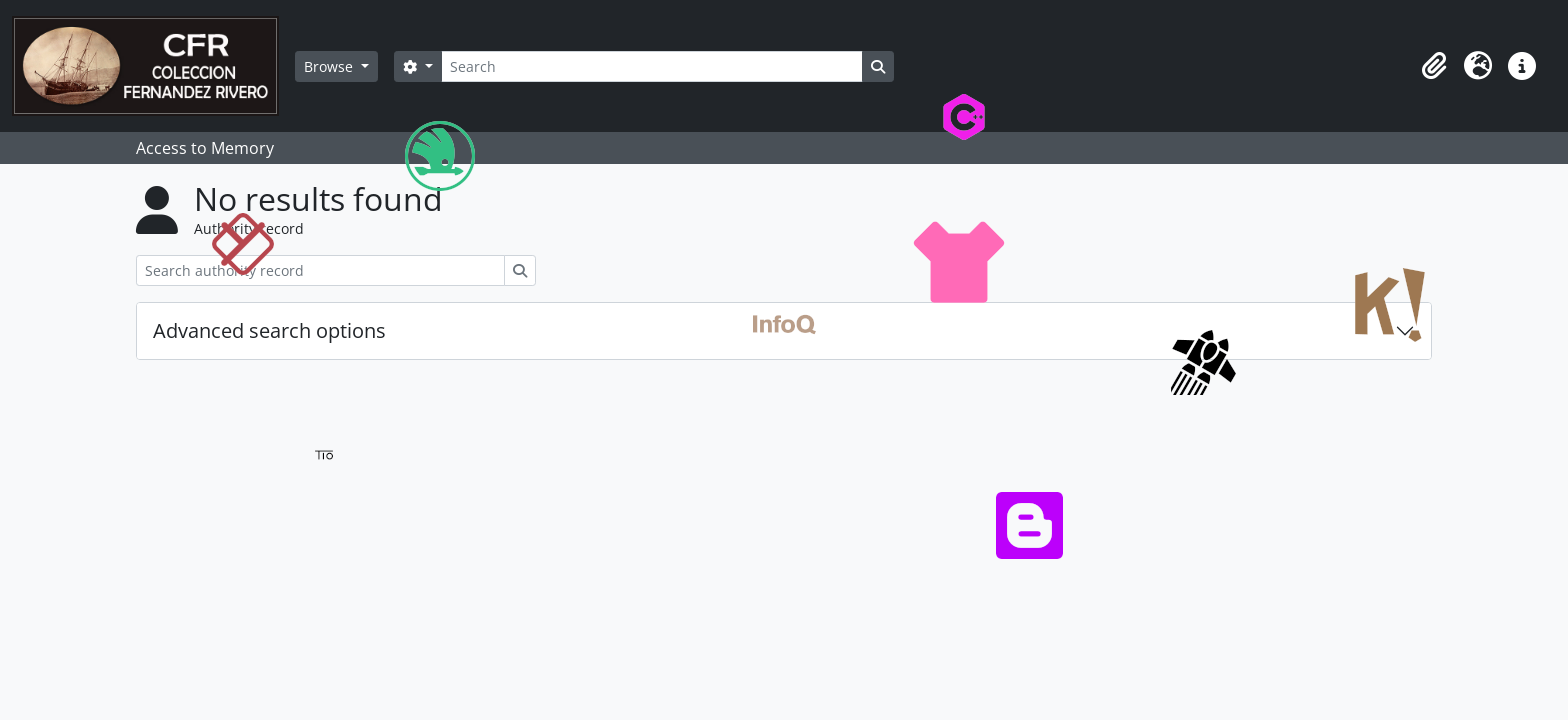 Image resolution: width=1568 pixels, height=720 pixels. Describe the element at coordinates (243, 244) in the screenshot. I see `open yabai tiling window manager` at that location.